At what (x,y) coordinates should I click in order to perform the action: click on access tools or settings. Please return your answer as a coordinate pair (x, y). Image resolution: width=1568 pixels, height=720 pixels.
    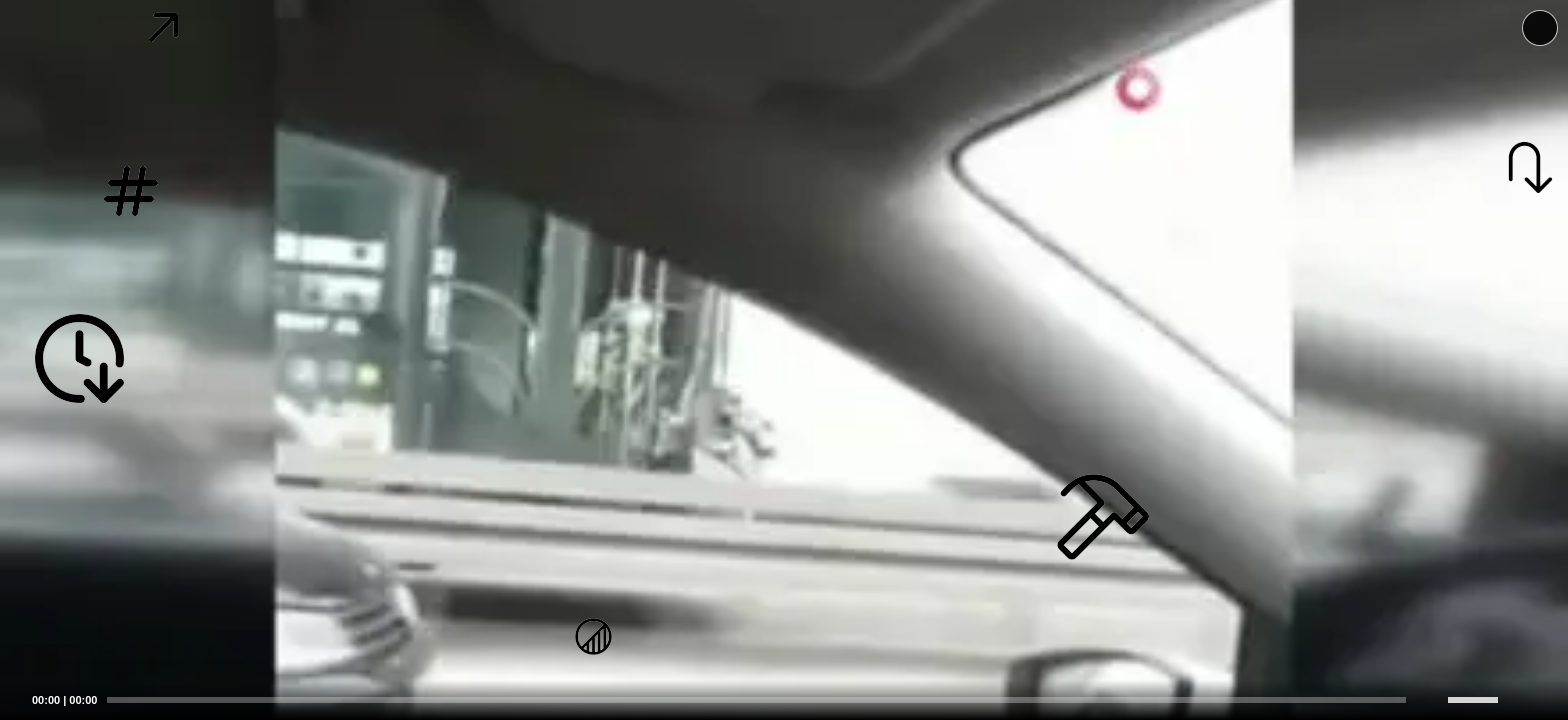
    Looking at the image, I should click on (1098, 518).